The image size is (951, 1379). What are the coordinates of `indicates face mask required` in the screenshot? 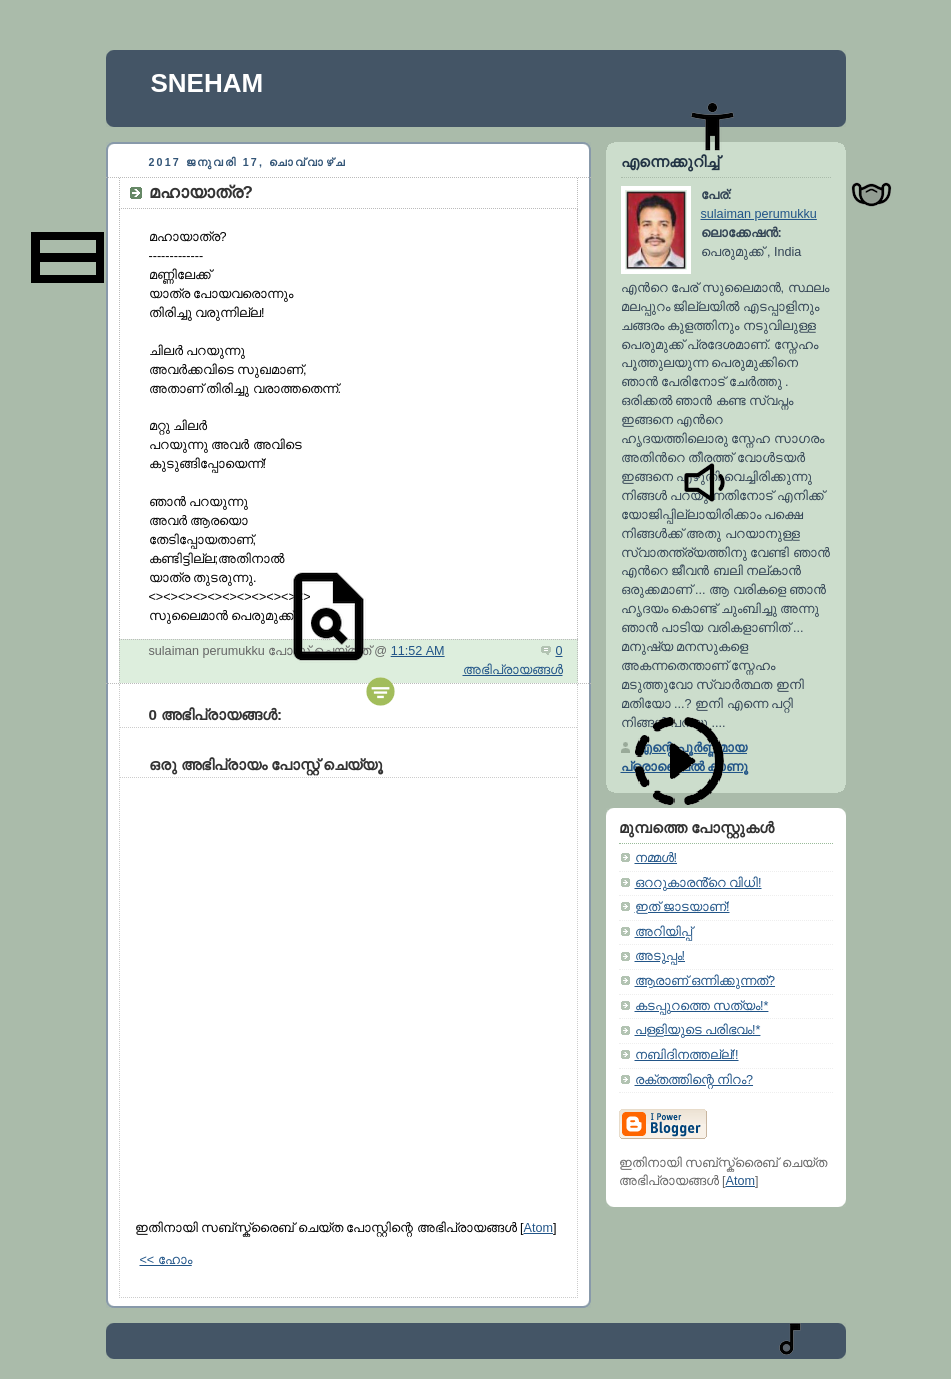 It's located at (871, 194).